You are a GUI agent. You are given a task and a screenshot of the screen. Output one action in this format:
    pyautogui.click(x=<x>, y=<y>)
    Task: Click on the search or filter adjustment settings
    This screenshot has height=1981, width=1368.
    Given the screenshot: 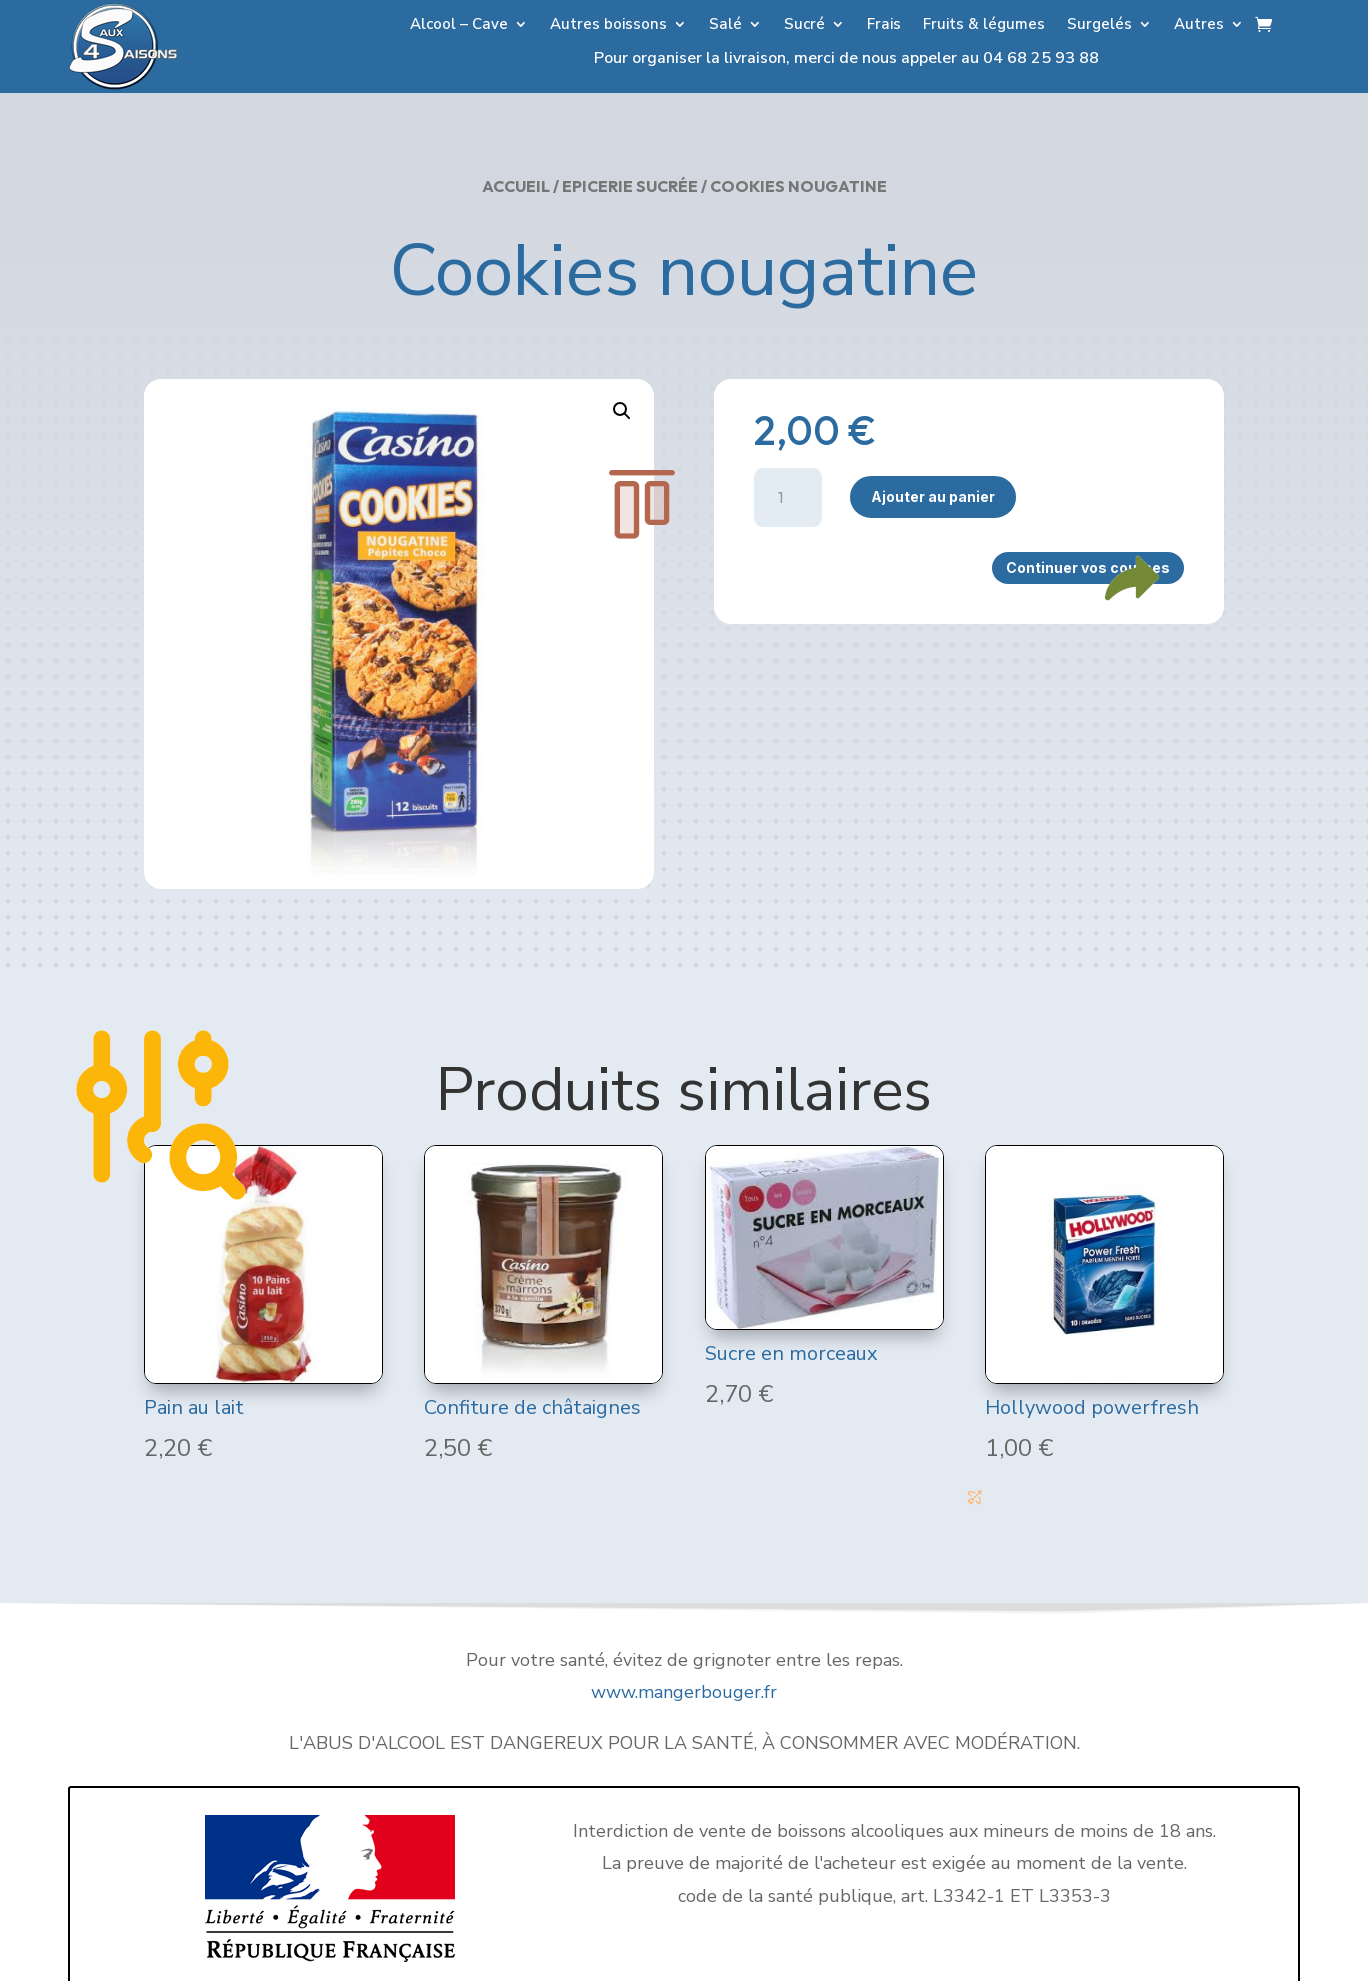 What is the action you would take?
    pyautogui.click(x=152, y=1106)
    